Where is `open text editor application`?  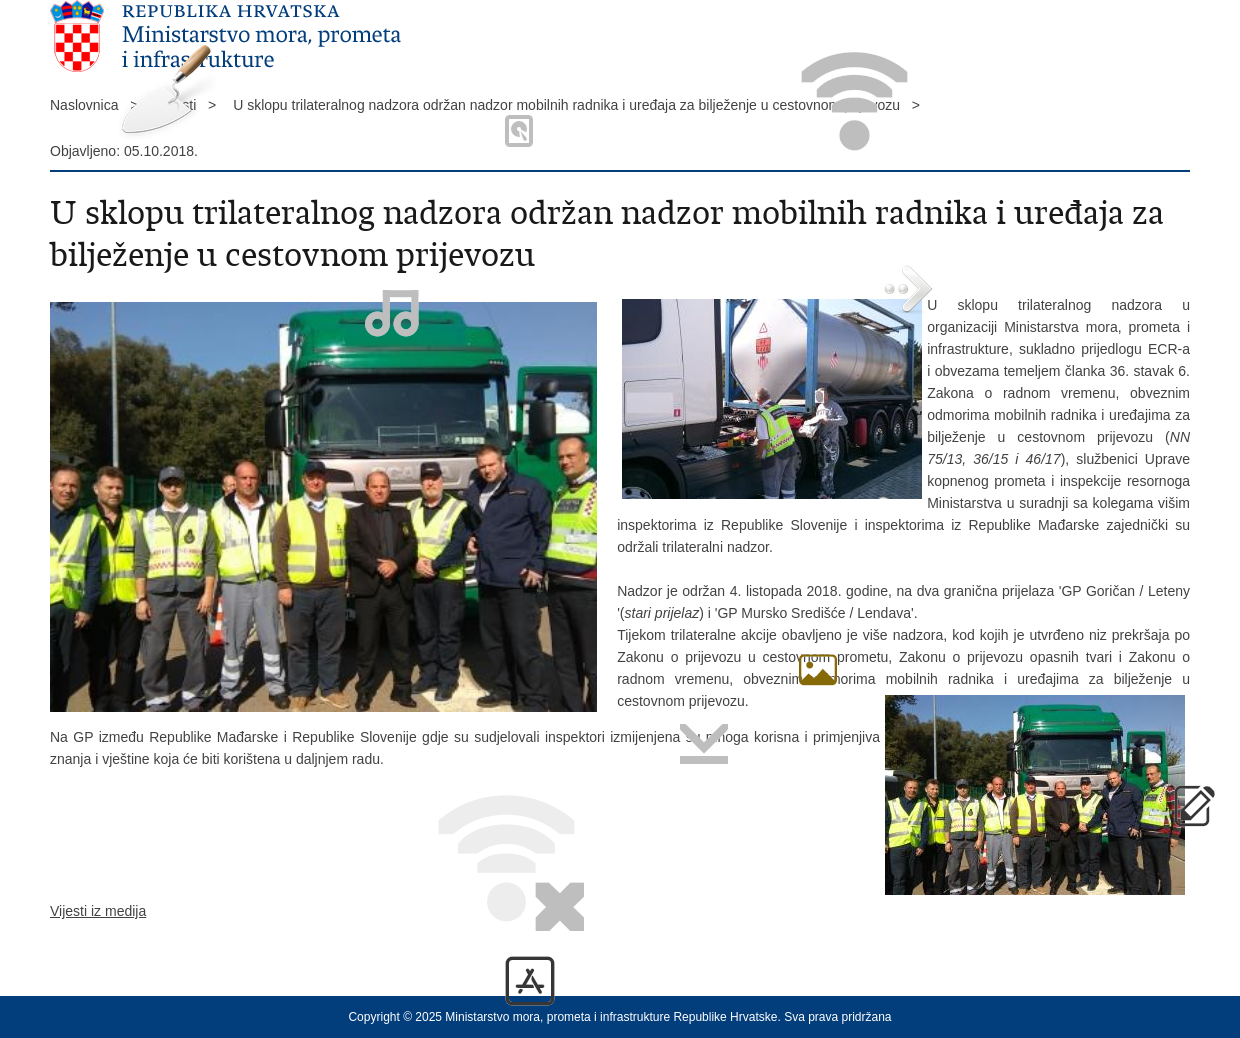
open text editor application is located at coordinates (1192, 806).